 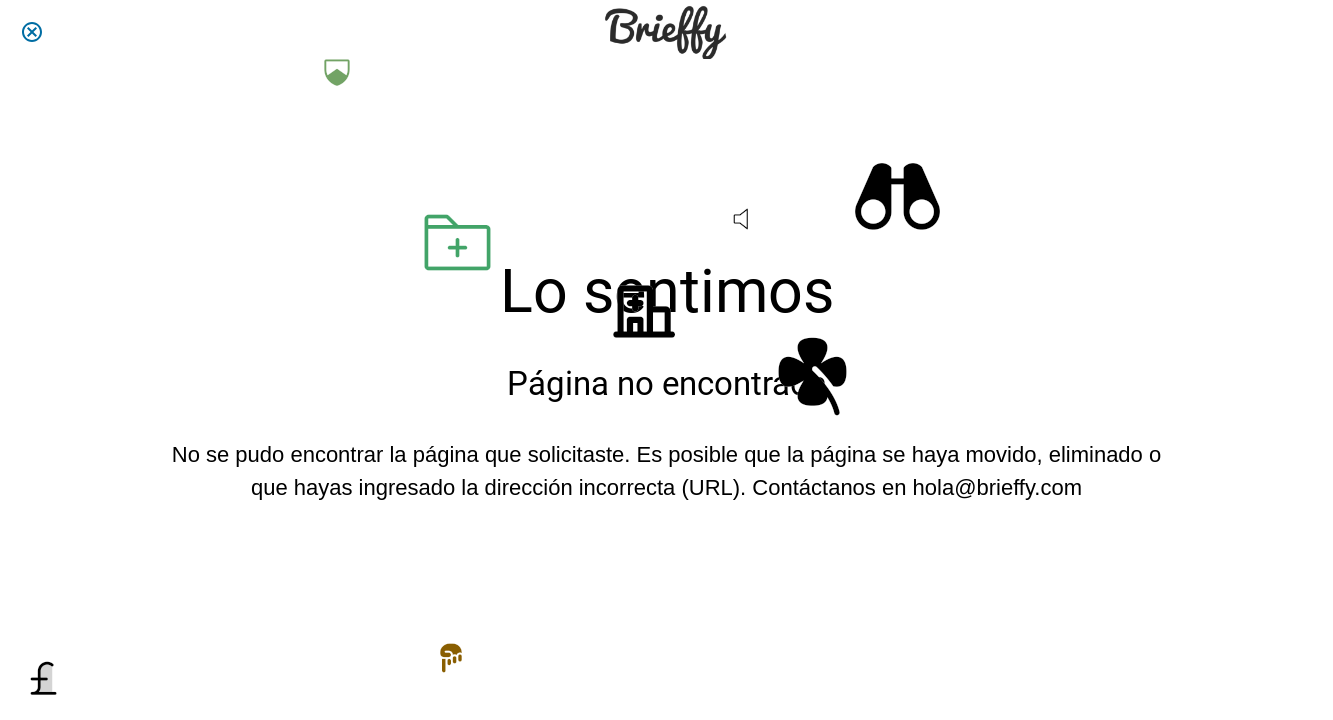 I want to click on scroll down or view content below, so click(x=451, y=658).